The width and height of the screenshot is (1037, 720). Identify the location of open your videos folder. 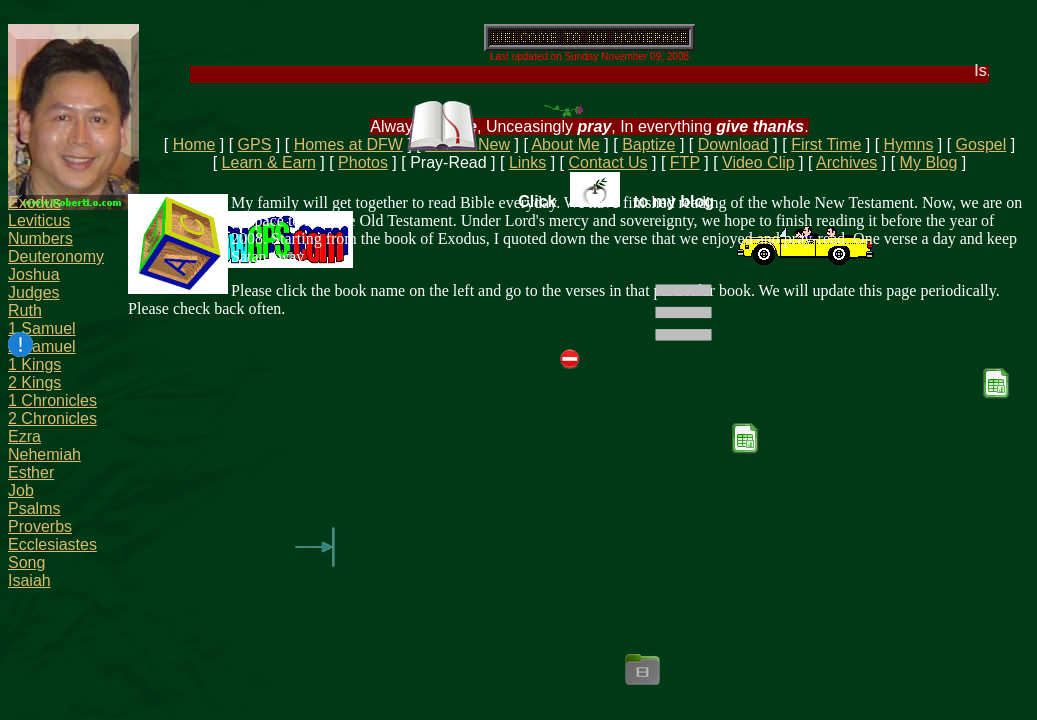
(642, 669).